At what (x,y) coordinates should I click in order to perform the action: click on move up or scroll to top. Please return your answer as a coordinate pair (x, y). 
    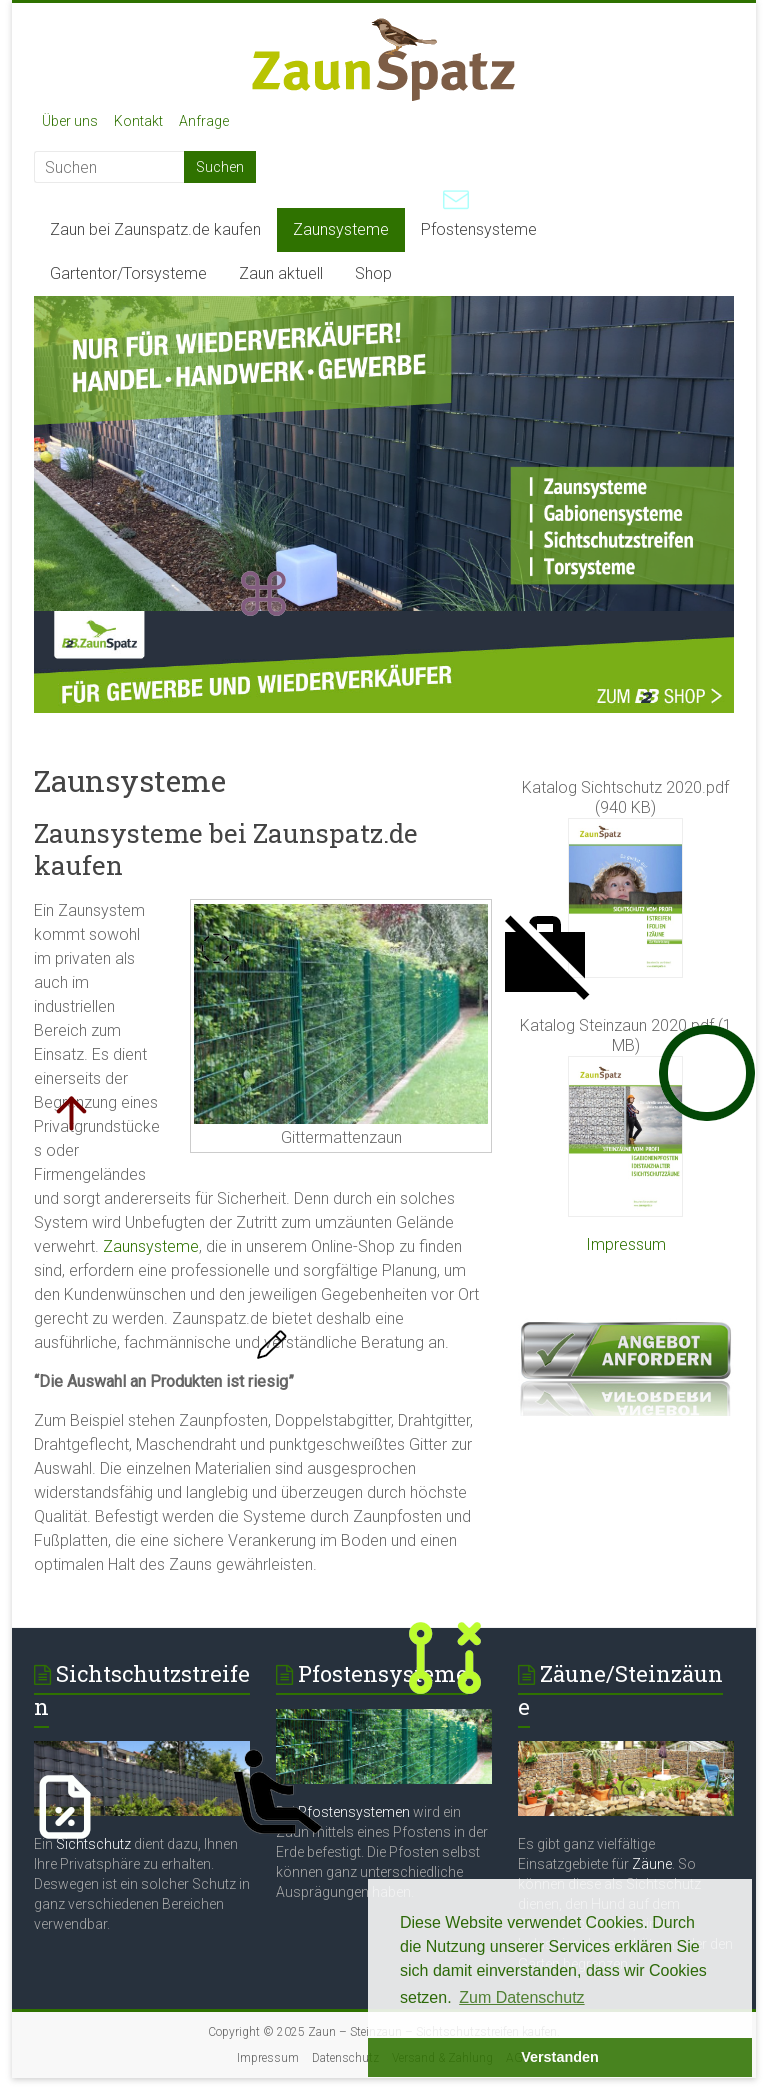
    Looking at the image, I should click on (71, 1113).